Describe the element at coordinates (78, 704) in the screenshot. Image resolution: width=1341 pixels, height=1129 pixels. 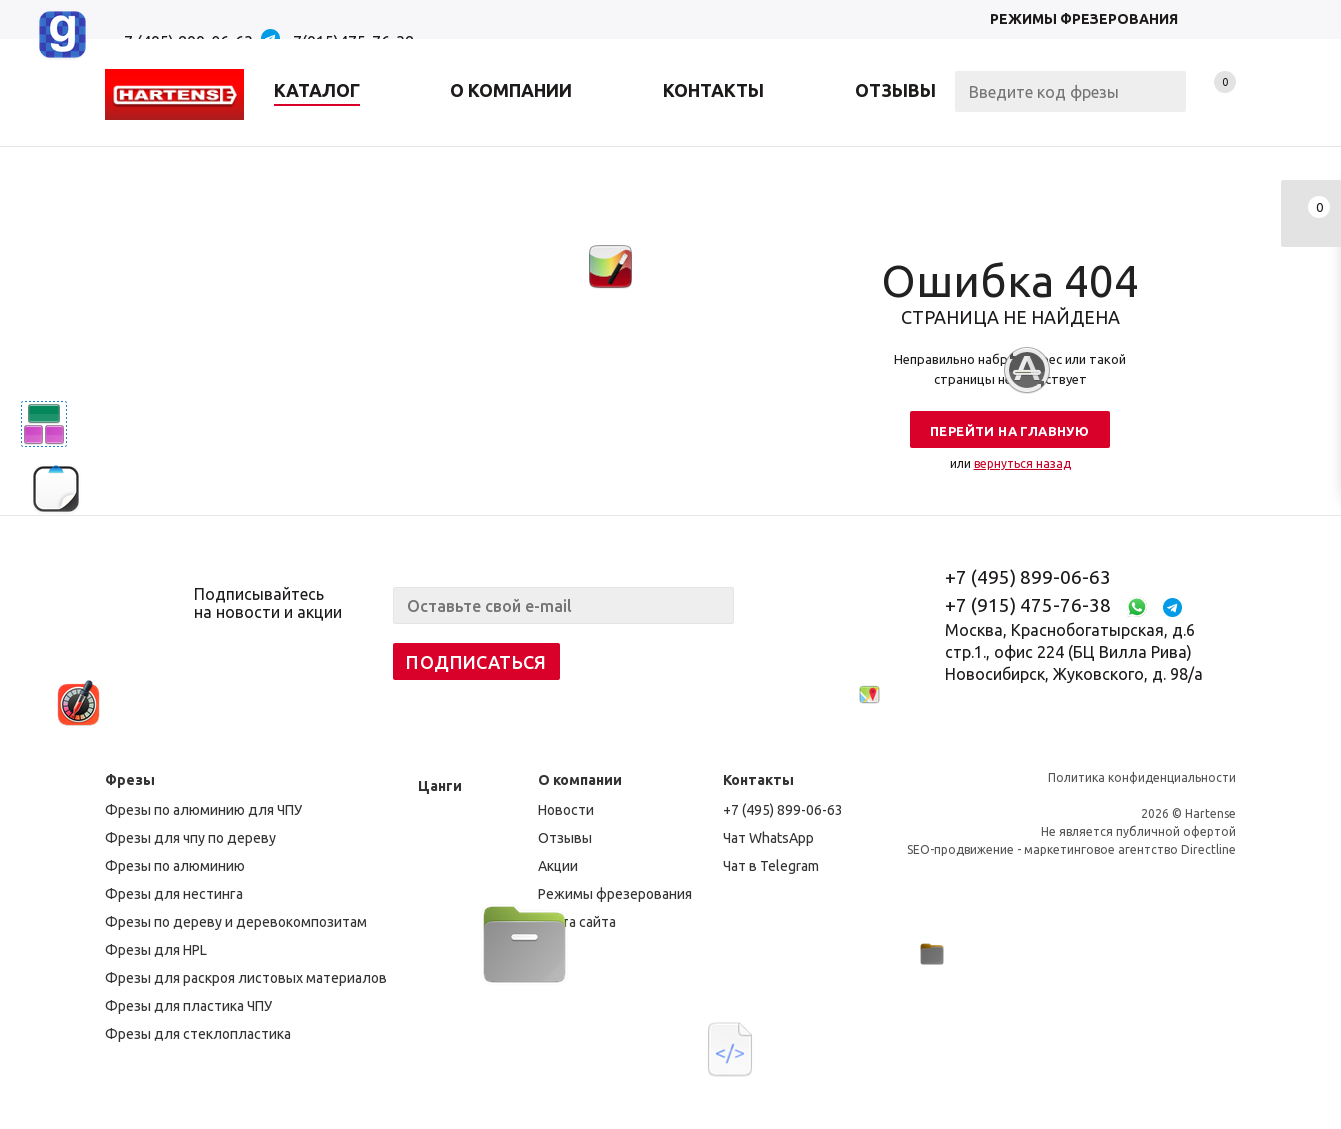
I see `open Digital Color Meter app` at that location.